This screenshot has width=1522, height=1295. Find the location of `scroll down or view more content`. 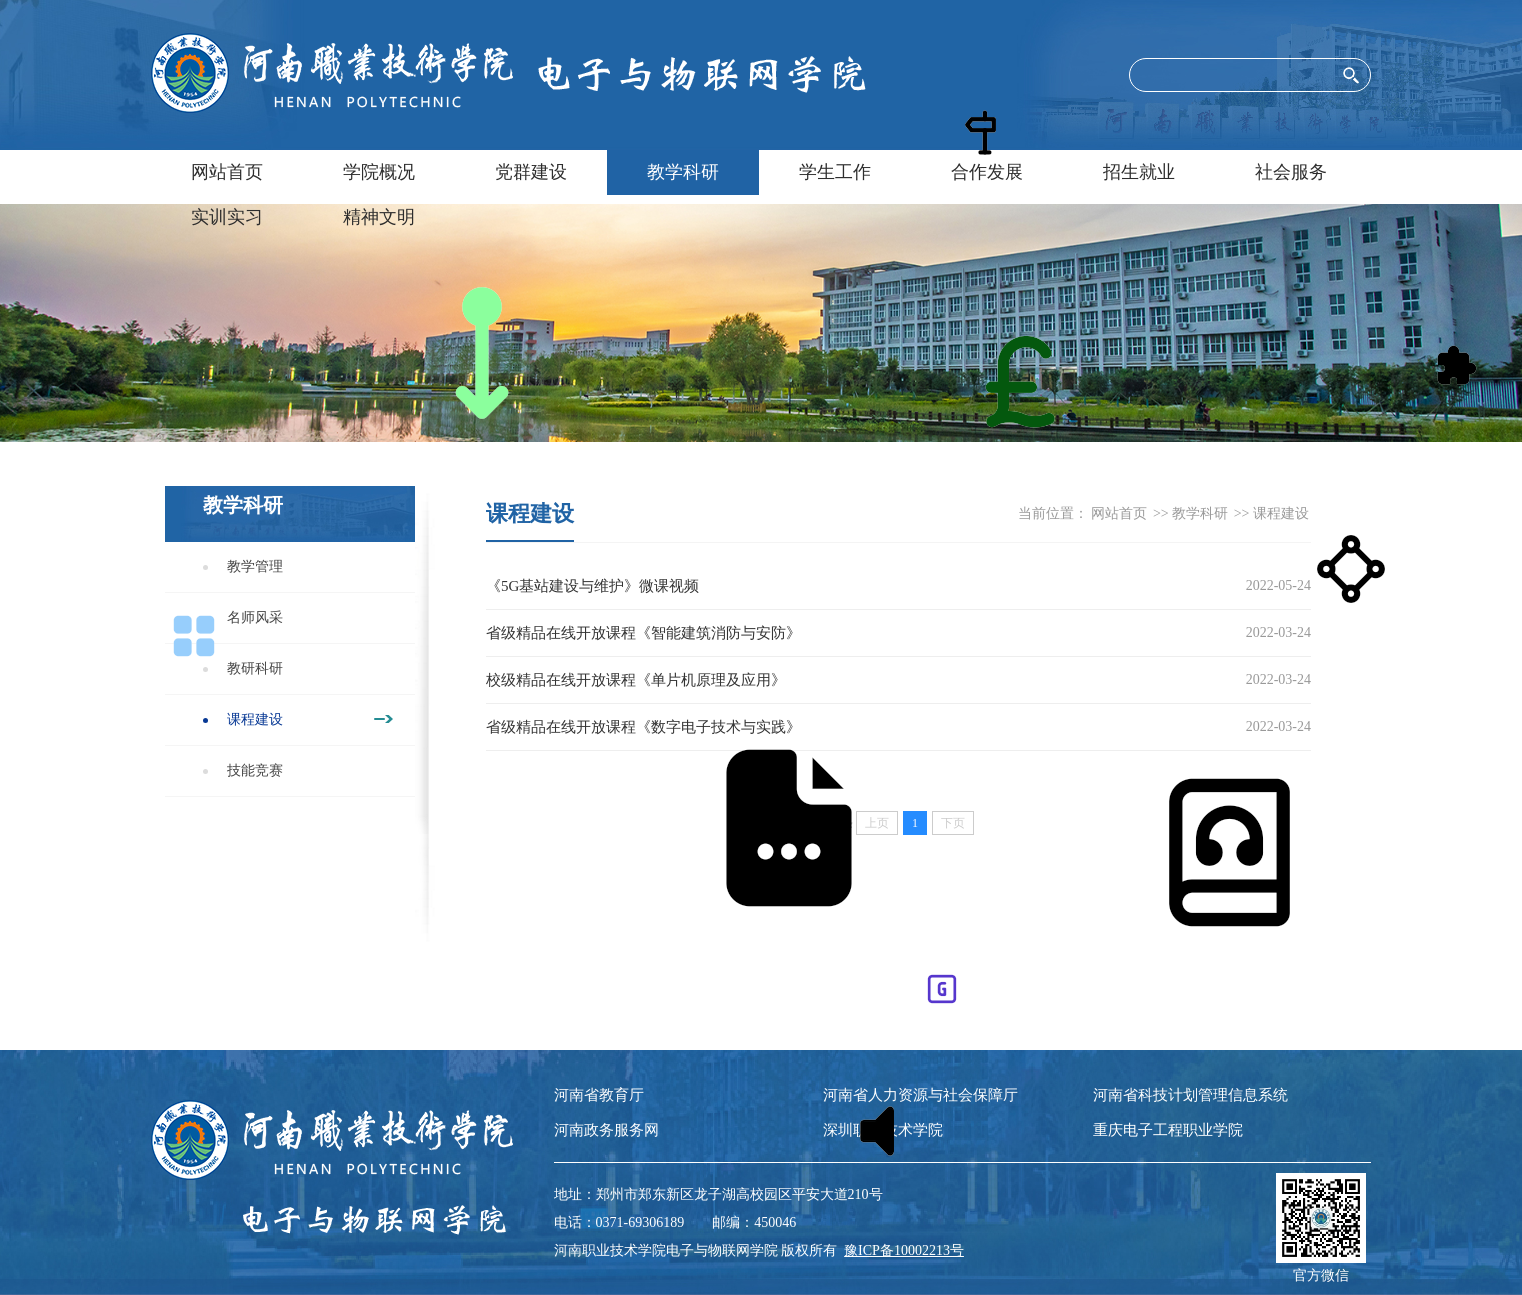

scroll down or view more content is located at coordinates (482, 353).